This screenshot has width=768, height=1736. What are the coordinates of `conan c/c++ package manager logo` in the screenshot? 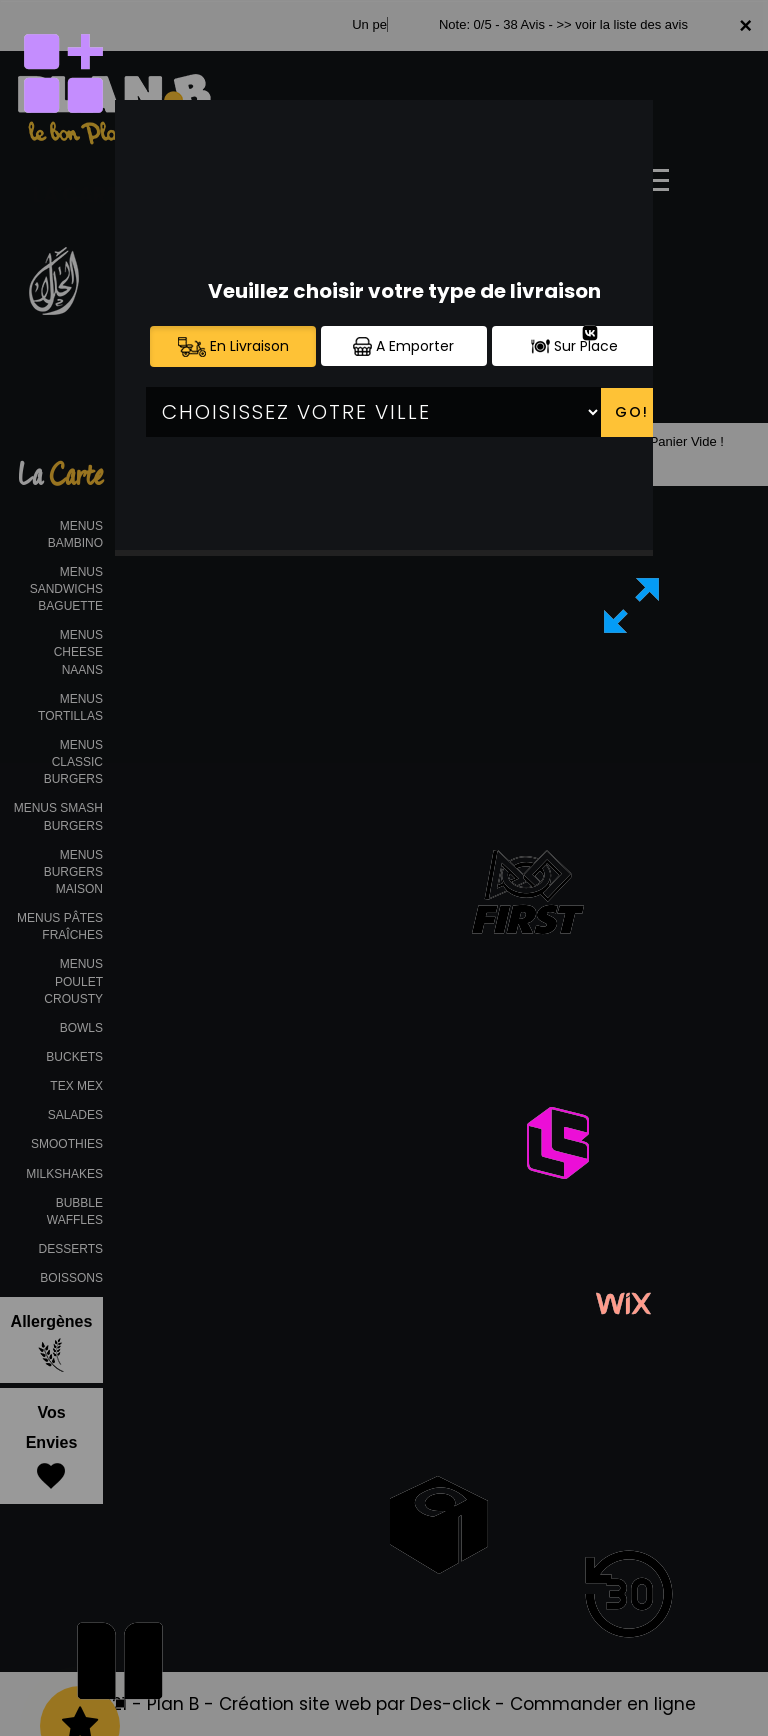 It's located at (439, 1525).